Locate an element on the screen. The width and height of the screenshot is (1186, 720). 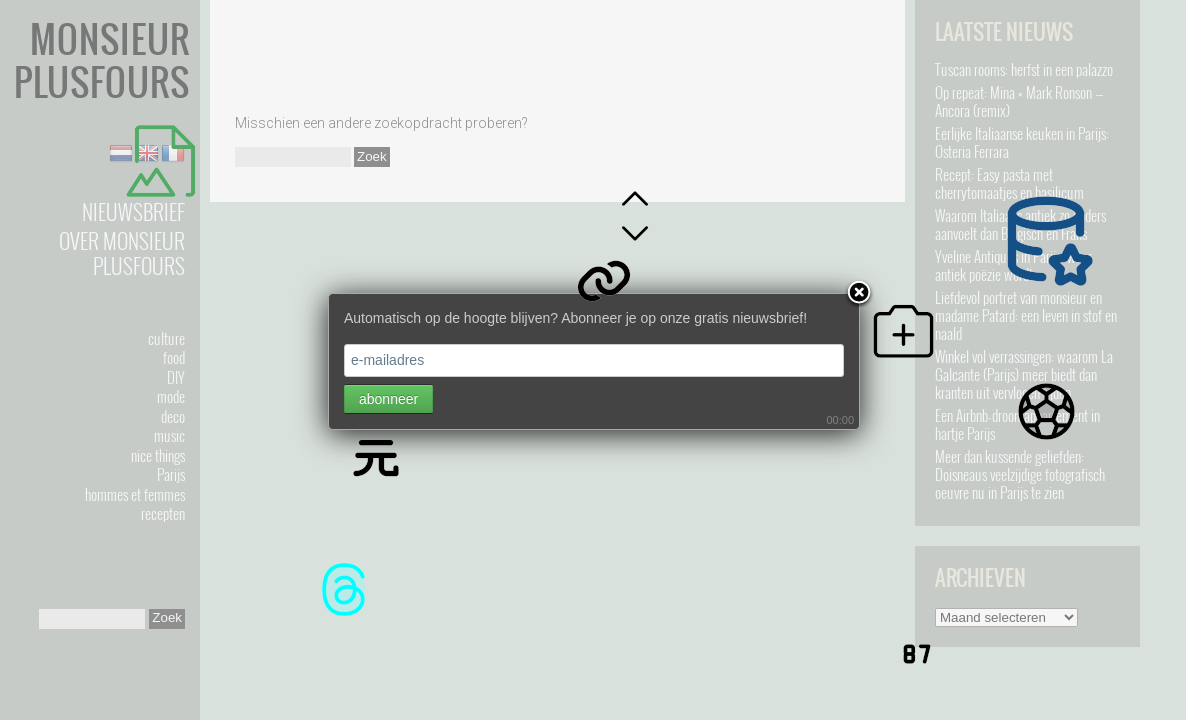
view image file is located at coordinates (165, 161).